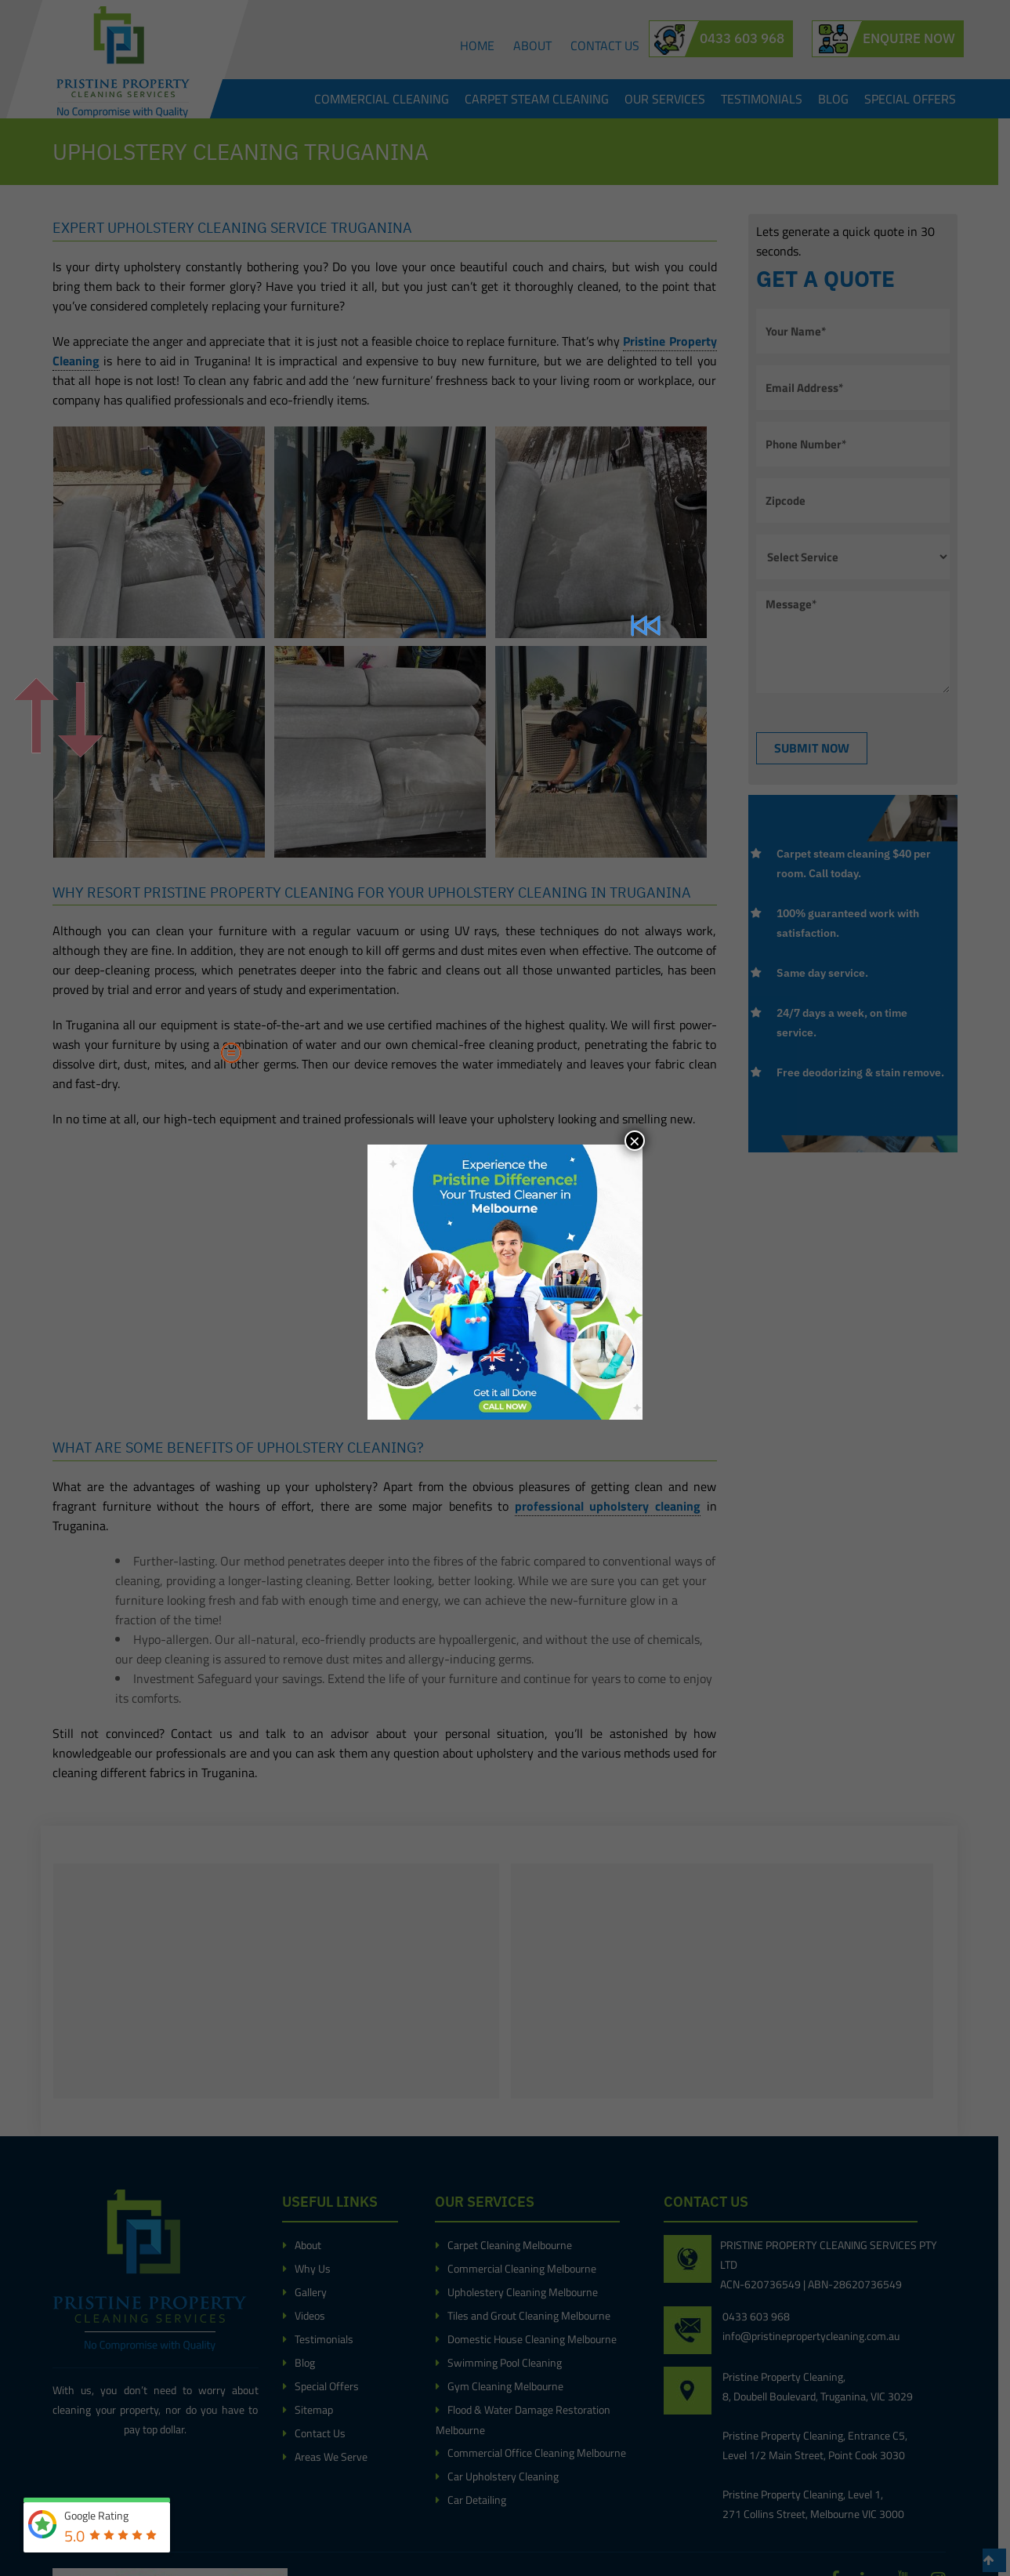  Describe the element at coordinates (58, 717) in the screenshot. I see `sort items in ascending or descending order` at that location.